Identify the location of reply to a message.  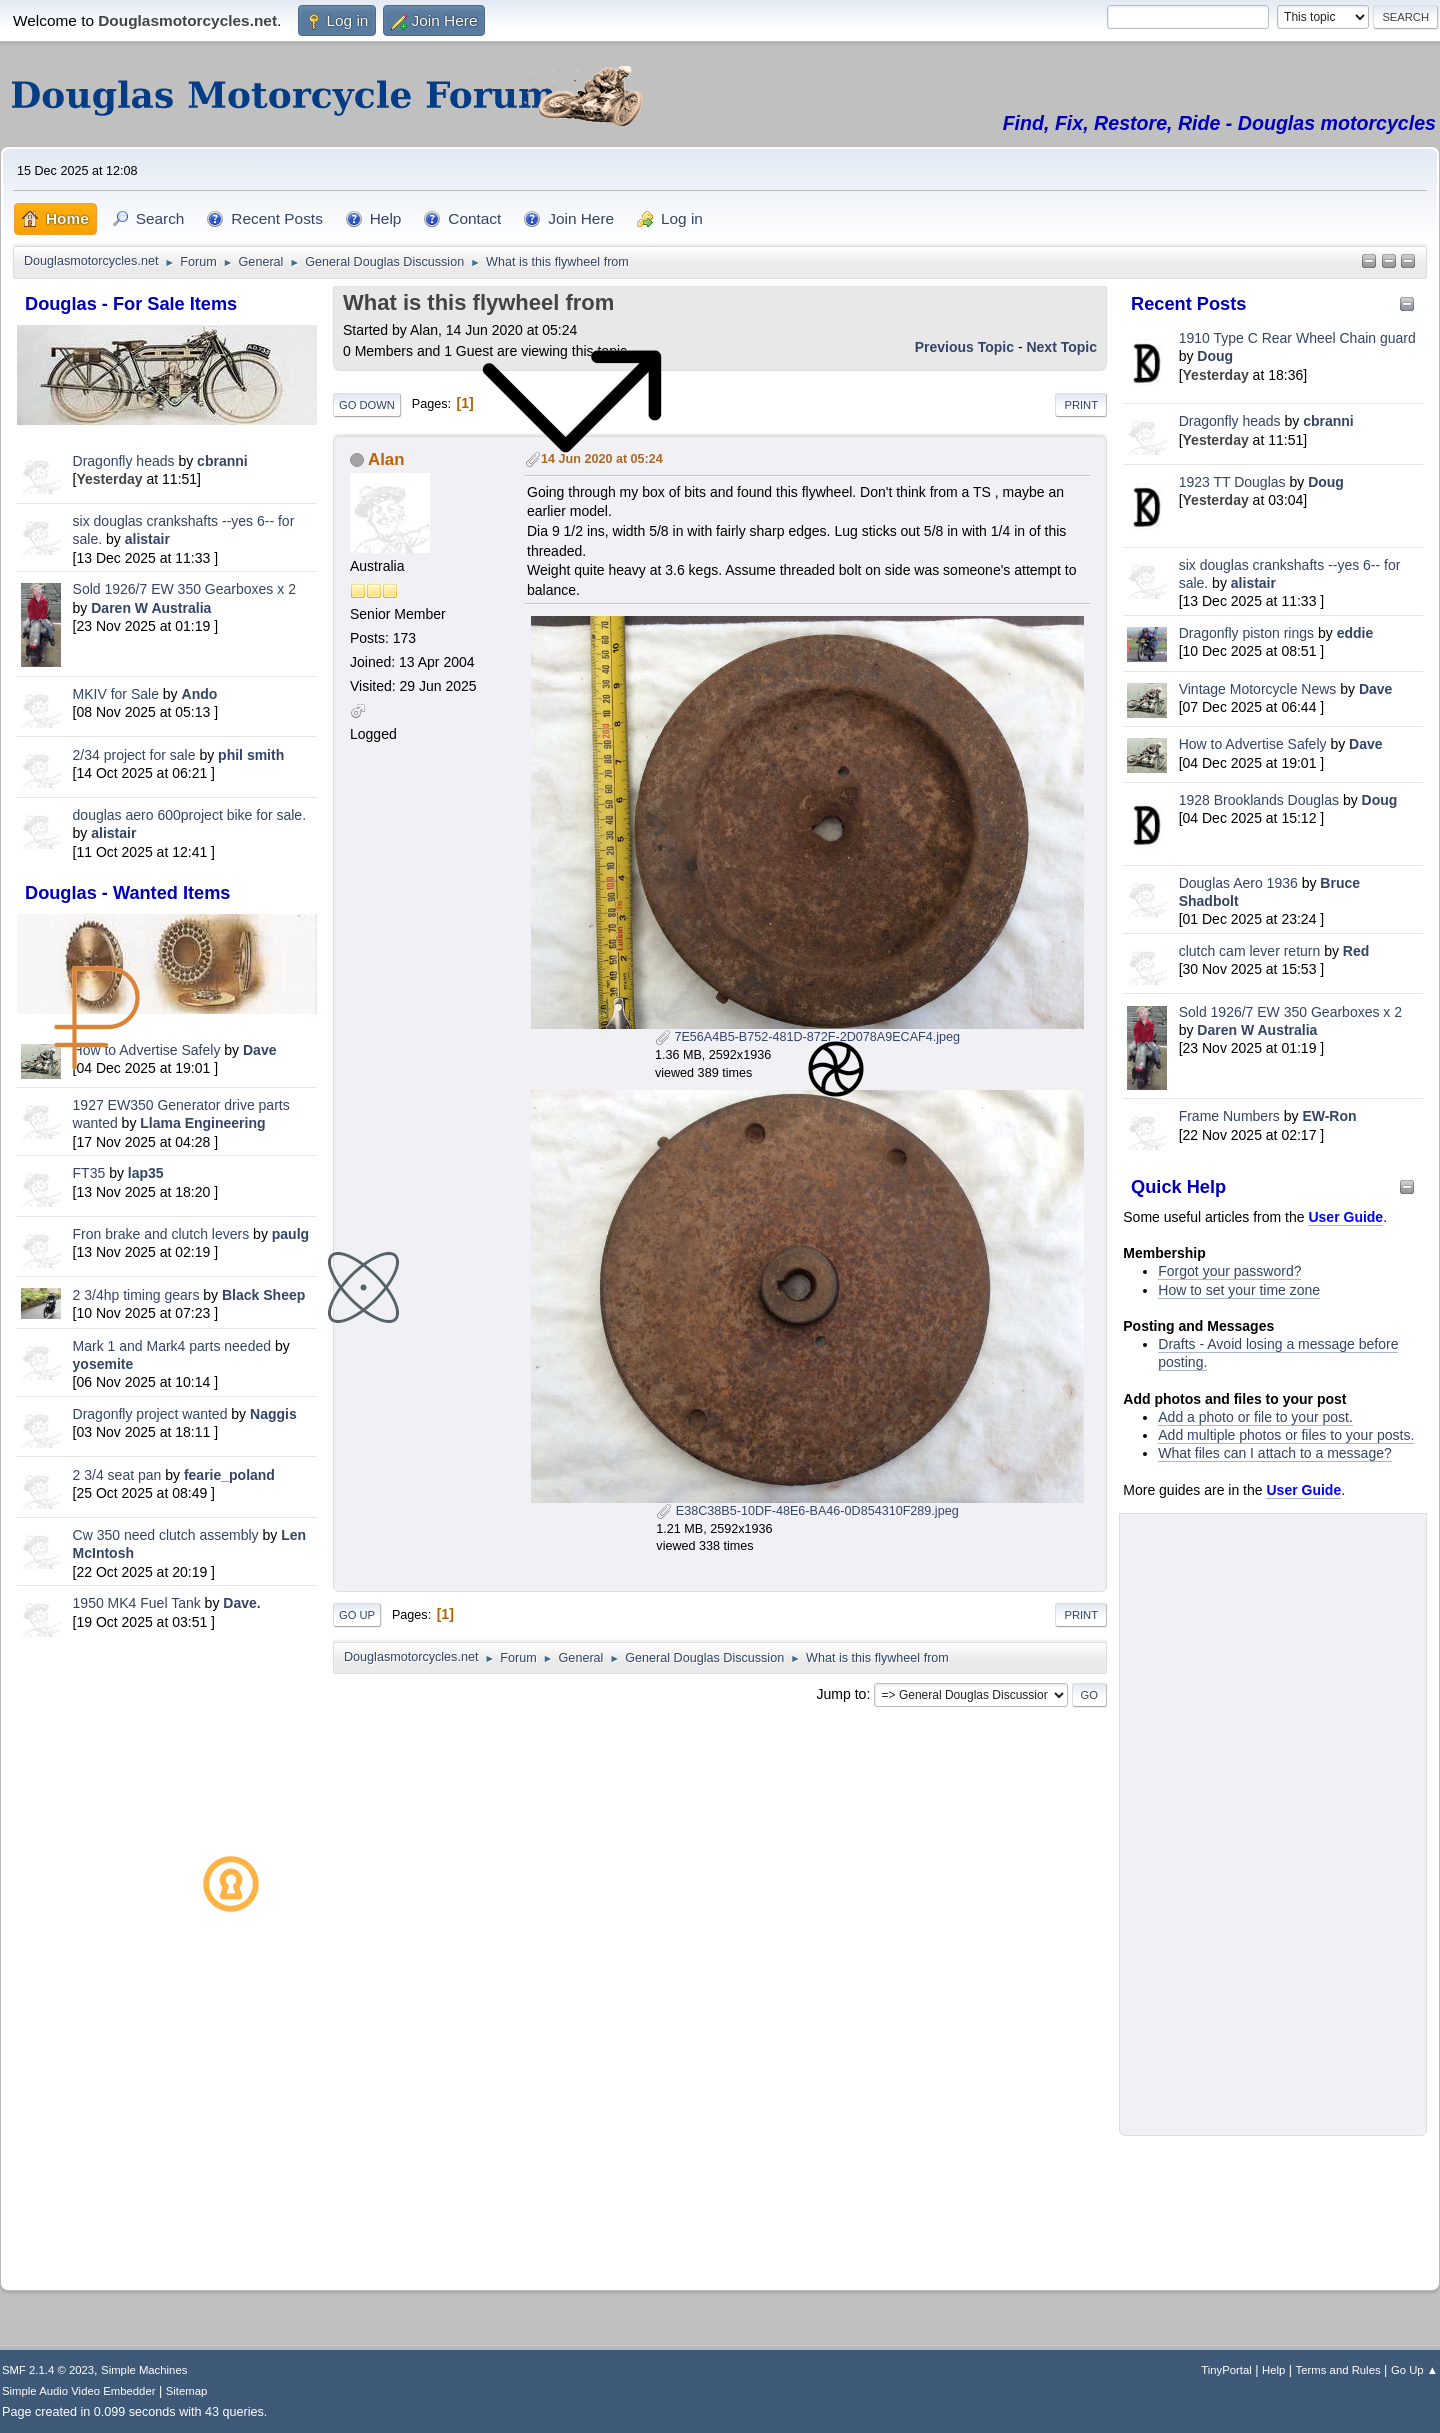
(572, 395).